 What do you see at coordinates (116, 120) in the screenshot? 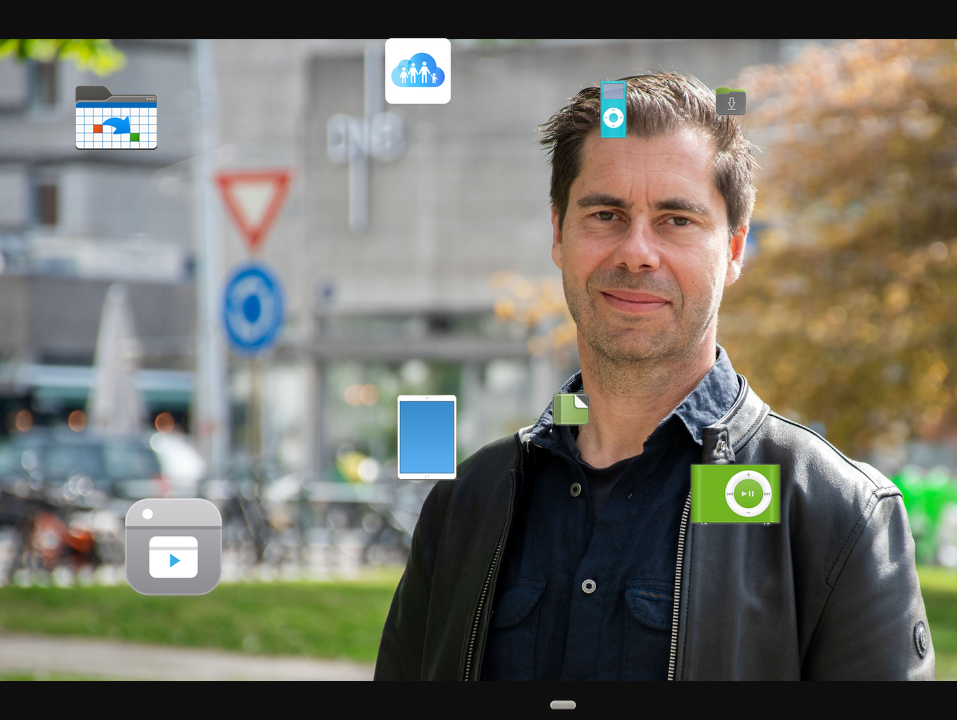
I see `open folder containing scheduled items` at bounding box center [116, 120].